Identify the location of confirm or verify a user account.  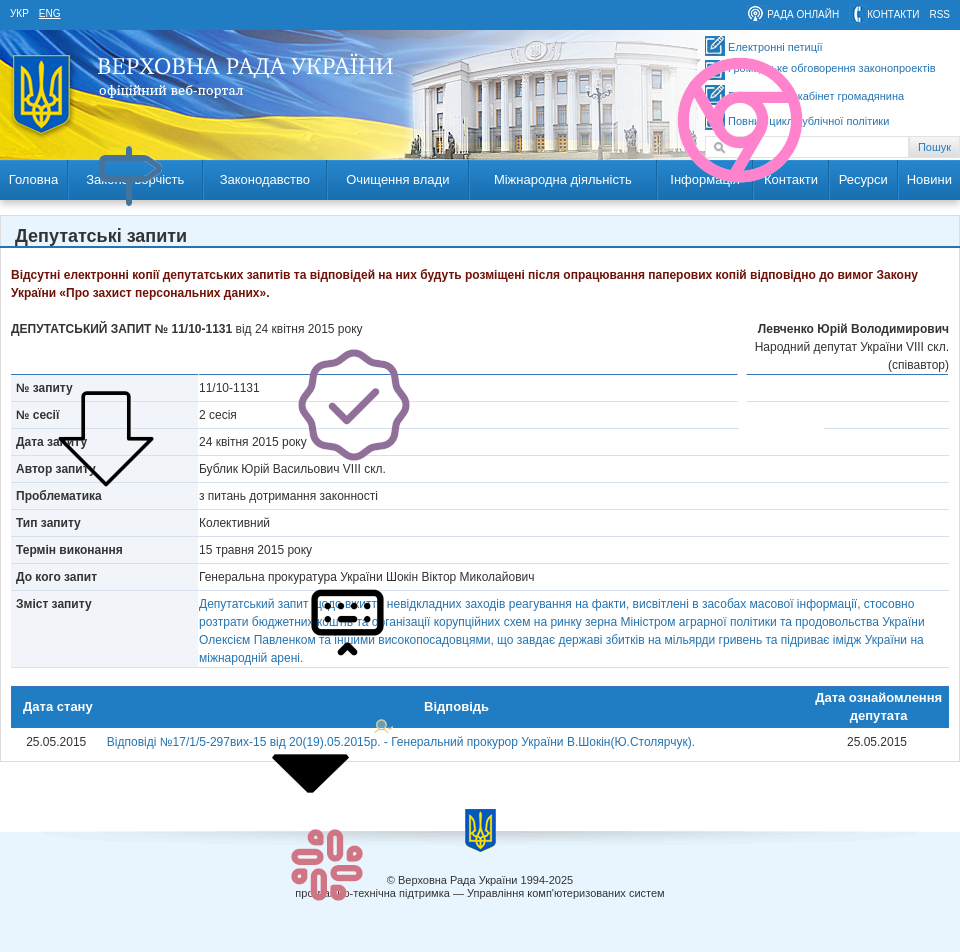
(383, 727).